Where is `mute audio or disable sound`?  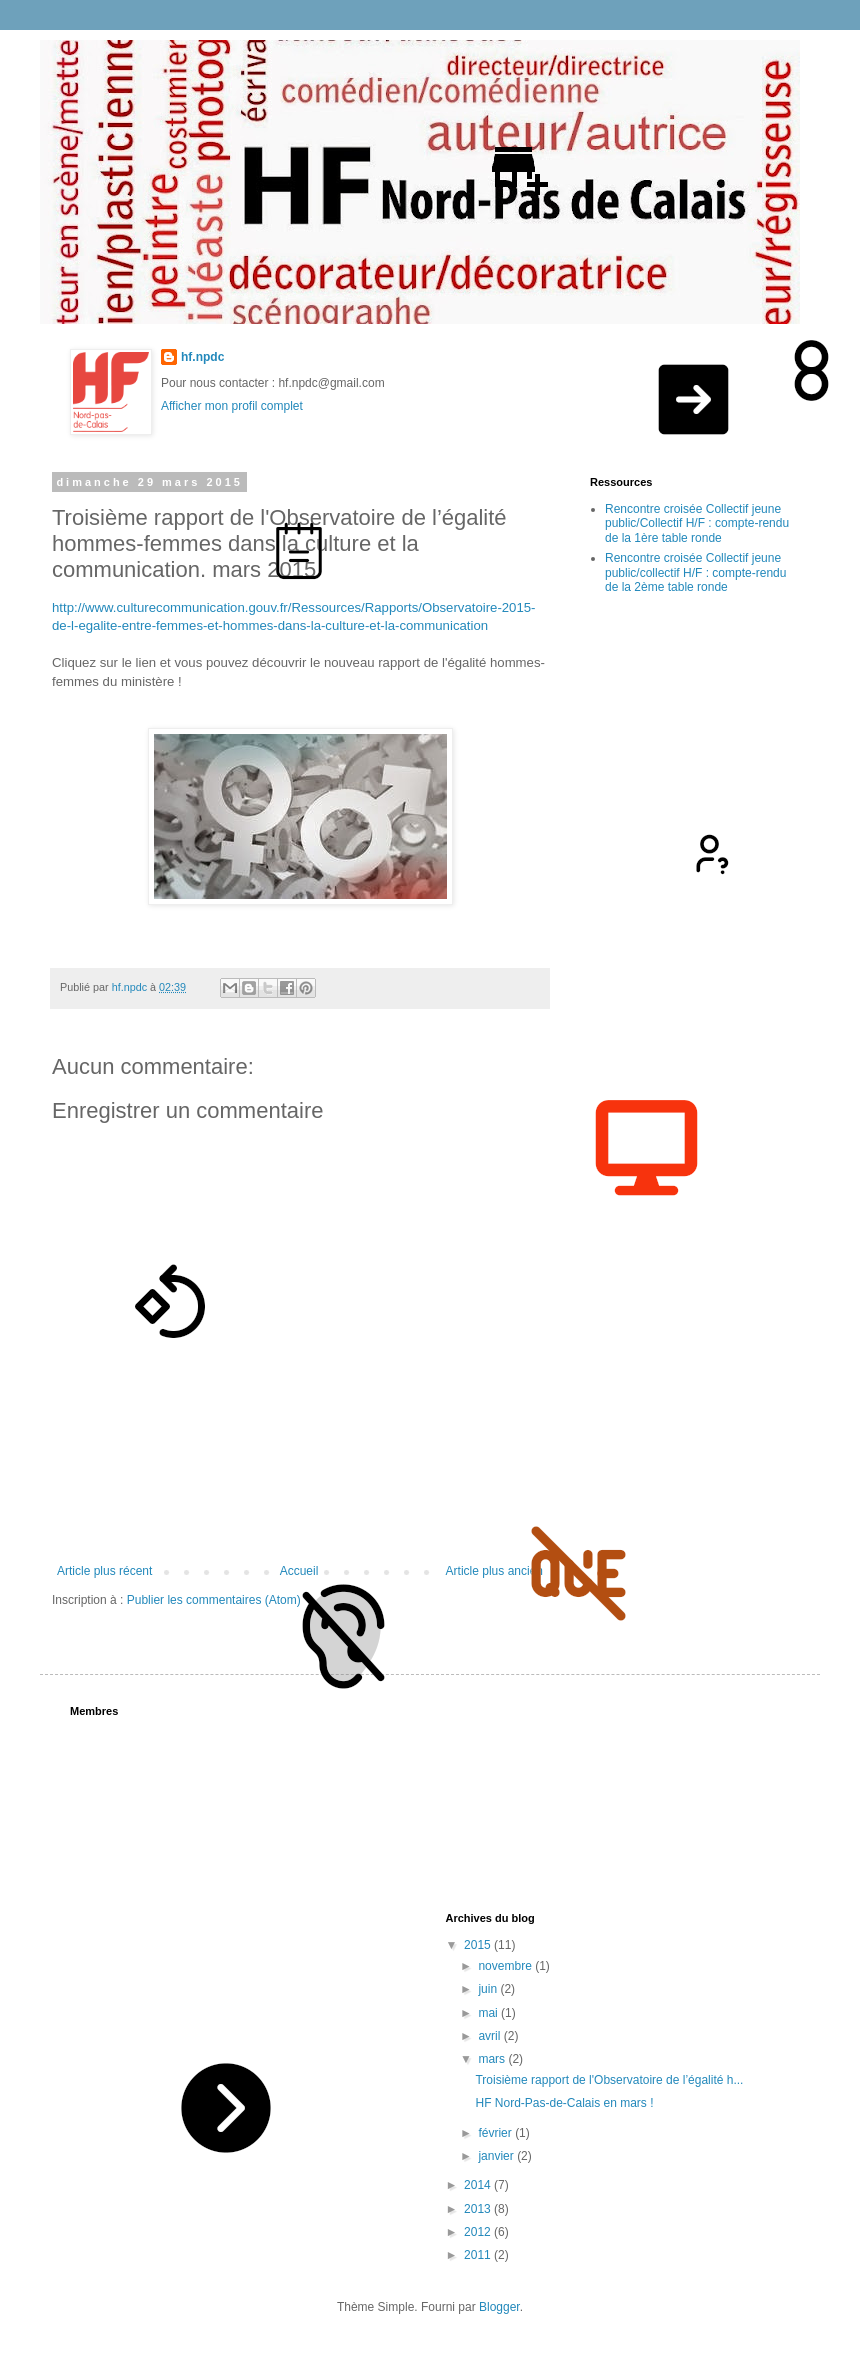
mute audio or disable sound is located at coordinates (343, 1636).